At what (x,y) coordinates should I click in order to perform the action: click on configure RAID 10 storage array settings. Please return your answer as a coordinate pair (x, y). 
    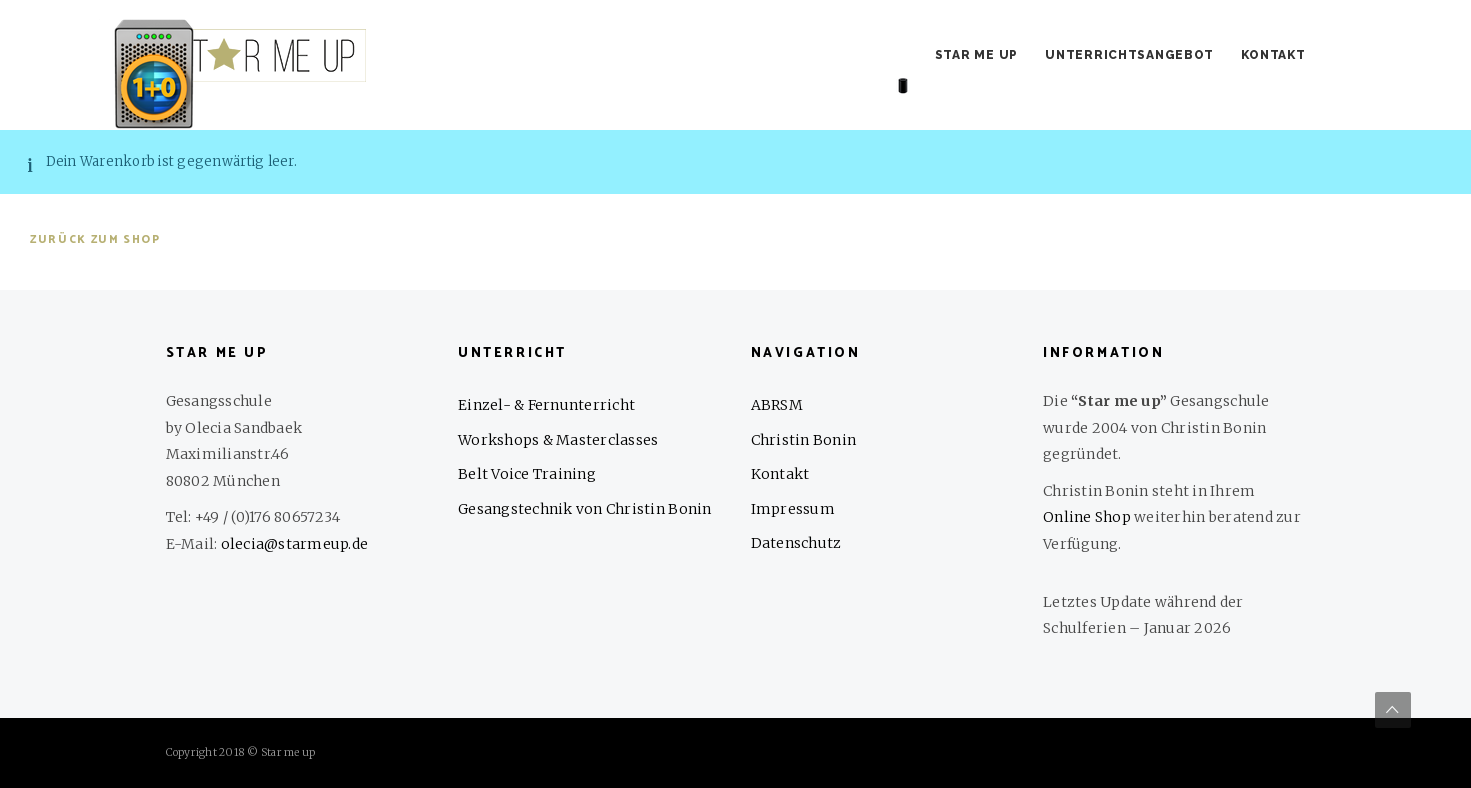
    Looking at the image, I should click on (154, 74).